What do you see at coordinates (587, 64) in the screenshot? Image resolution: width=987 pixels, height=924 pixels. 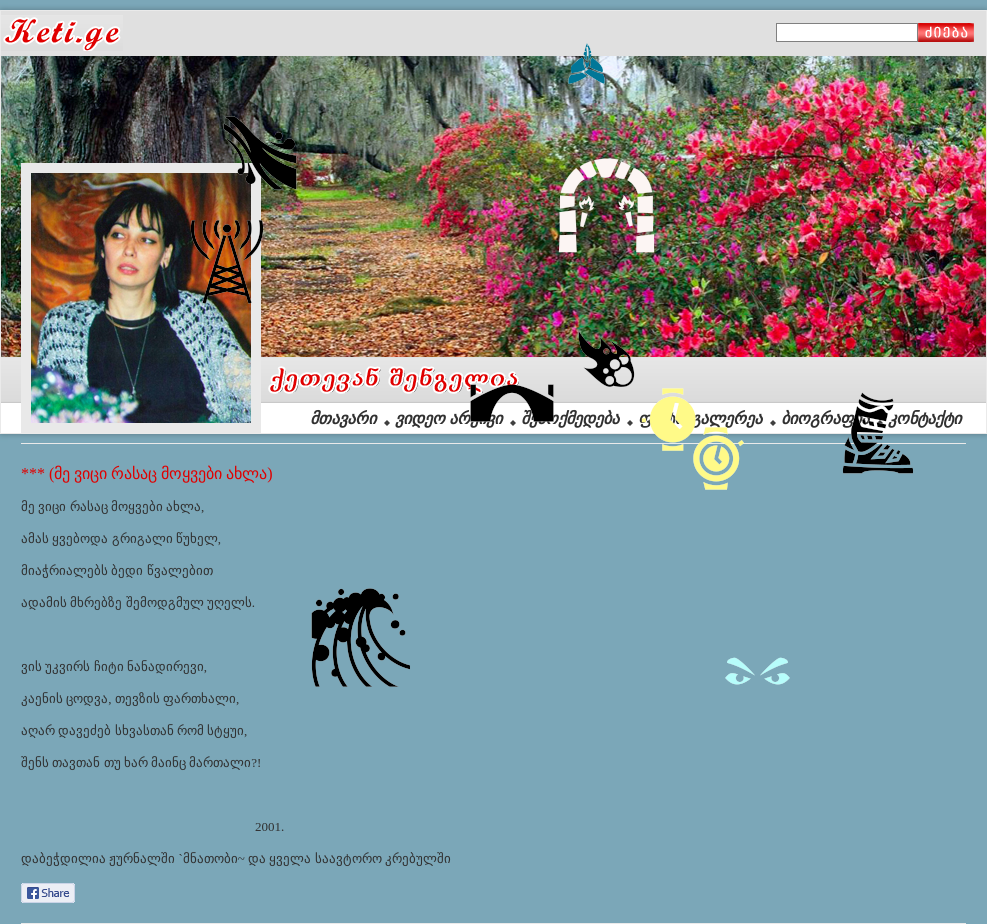 I see `select turban headwear for character customization` at bounding box center [587, 64].